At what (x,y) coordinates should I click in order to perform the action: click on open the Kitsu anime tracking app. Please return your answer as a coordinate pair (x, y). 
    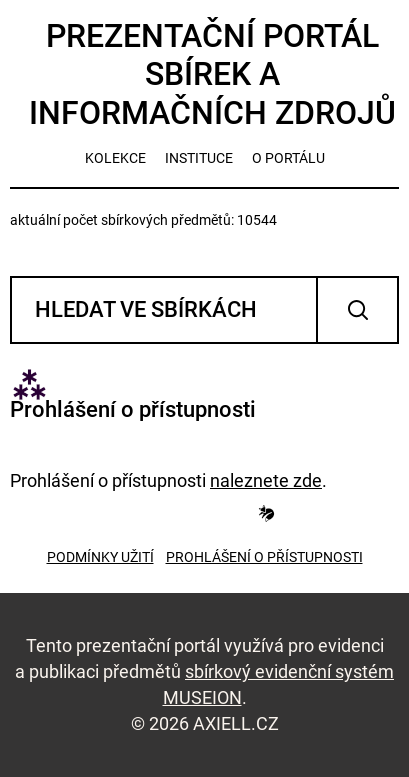
    Looking at the image, I should click on (266, 513).